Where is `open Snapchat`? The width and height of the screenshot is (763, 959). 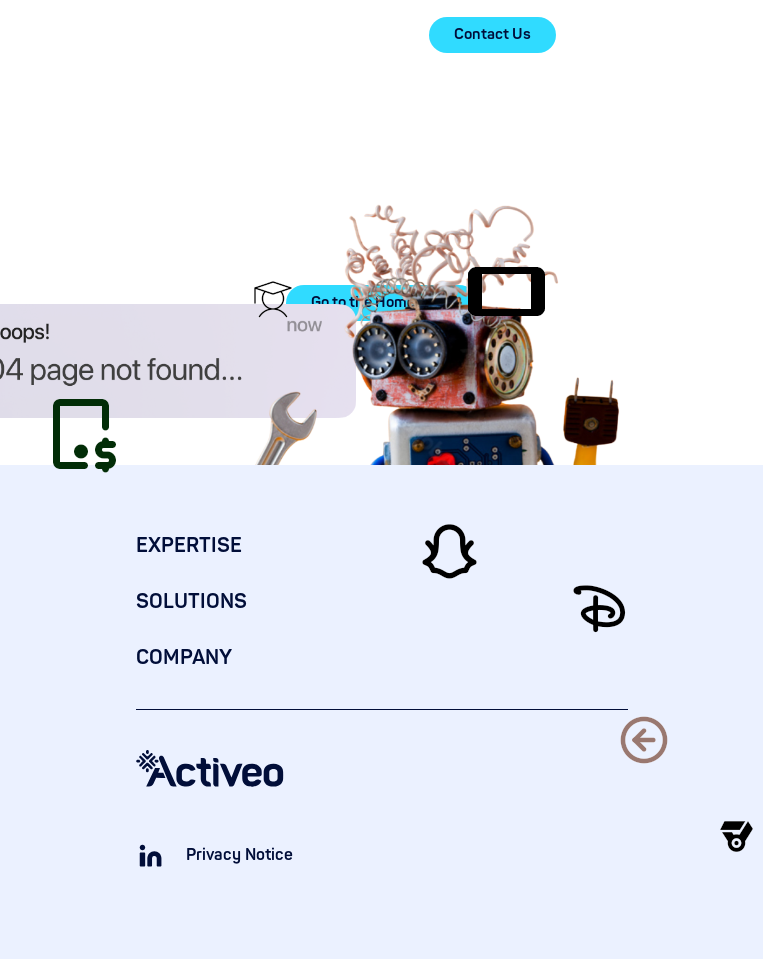
open Snapchat is located at coordinates (449, 551).